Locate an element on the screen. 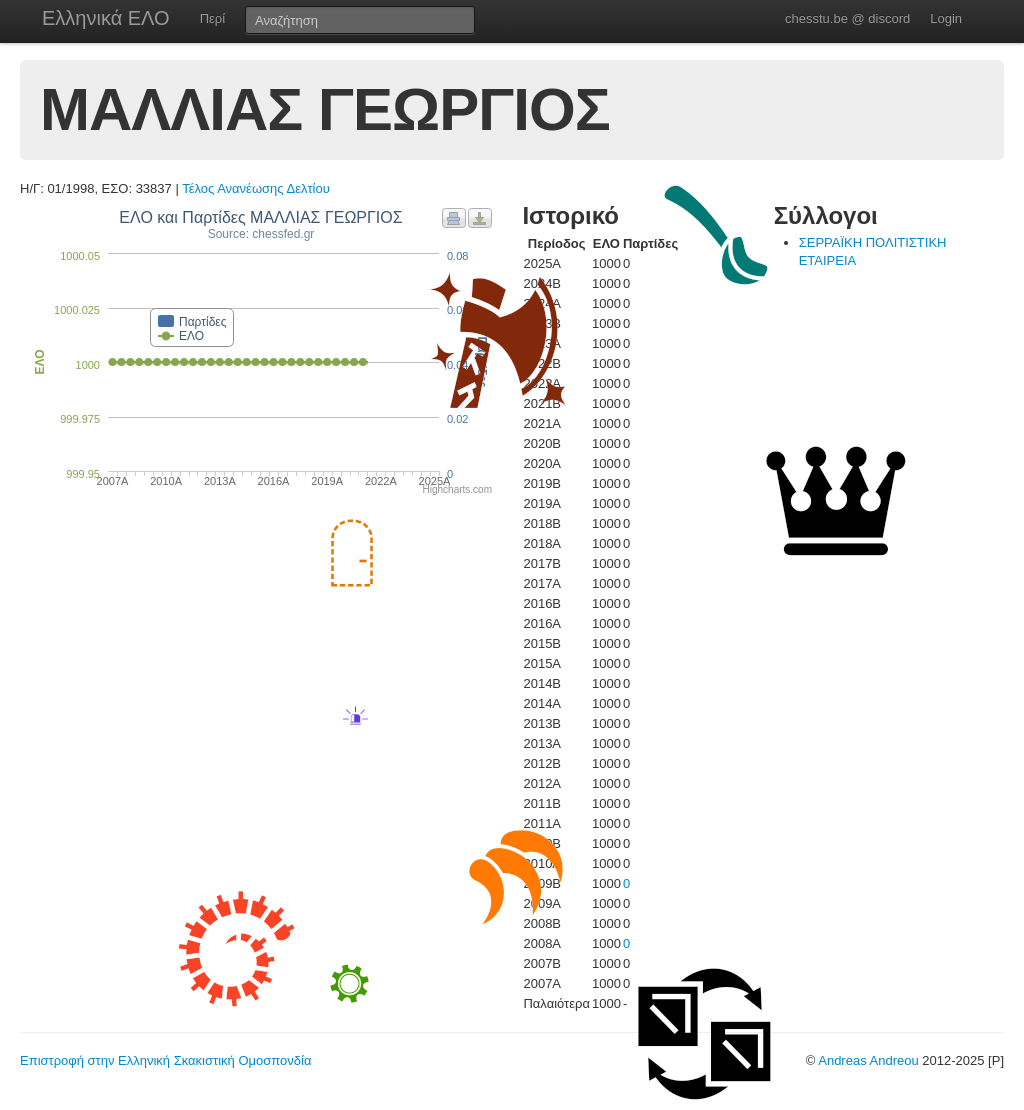 This screenshot has height=1110, width=1024. discover a hidden passage or secret area is located at coordinates (352, 553).